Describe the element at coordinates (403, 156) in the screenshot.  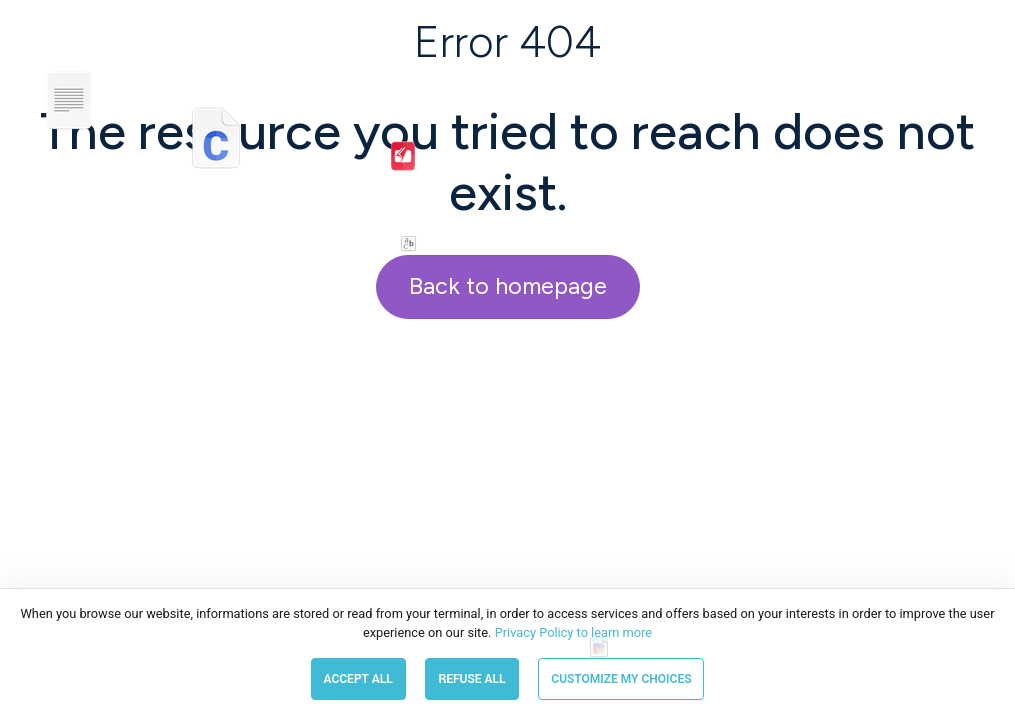
I see `an EPS image file` at that location.